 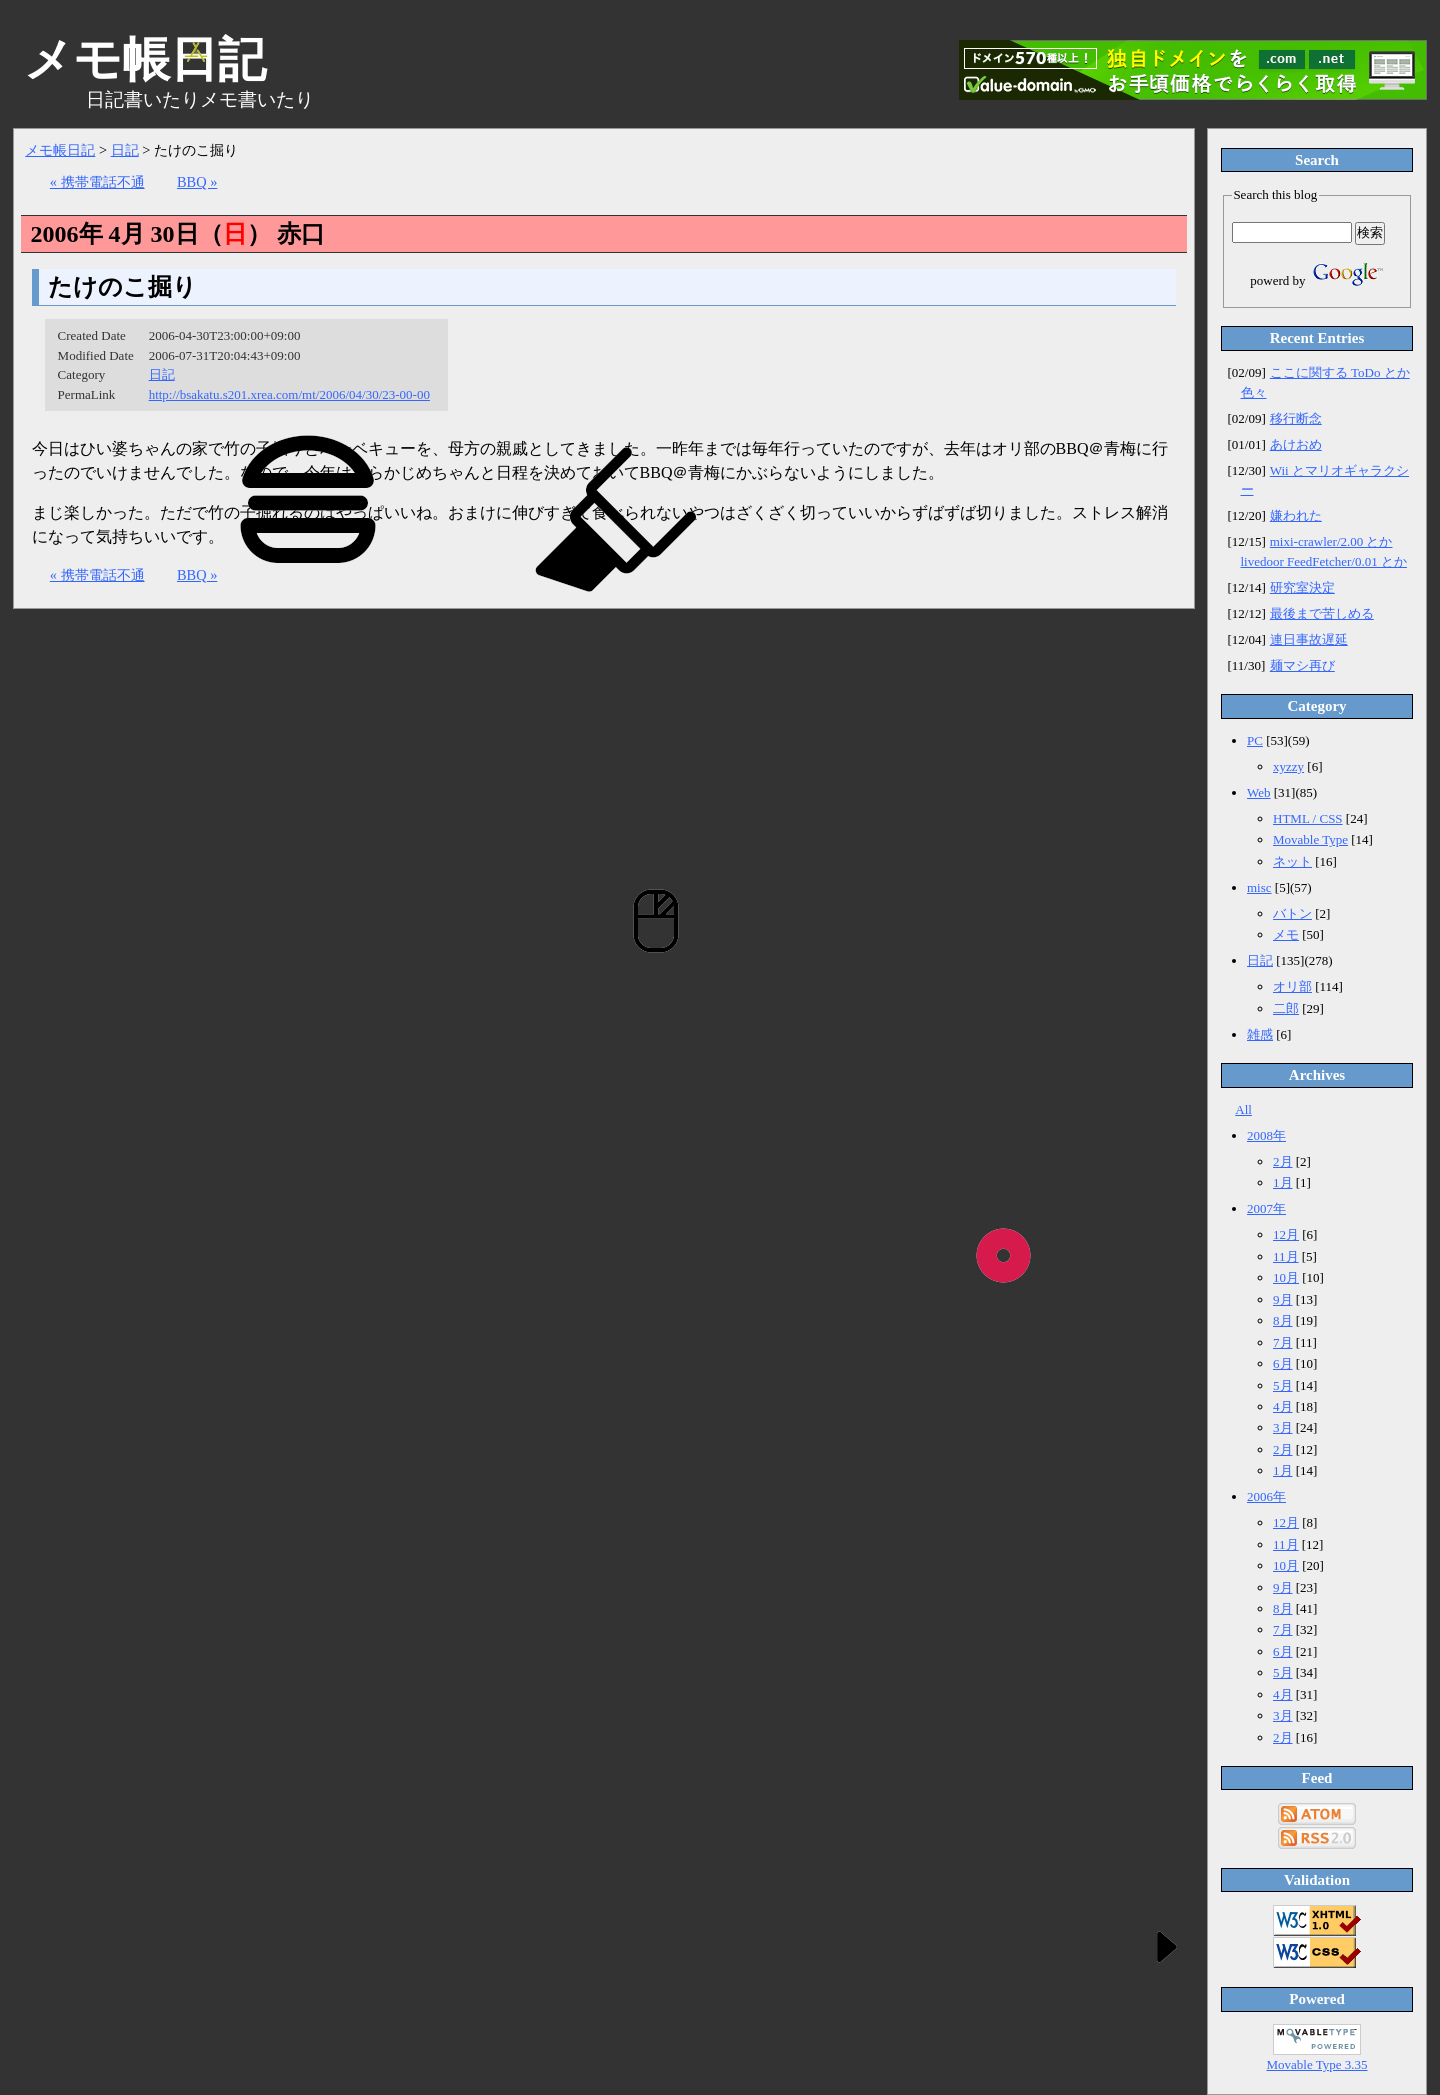 I want to click on highlight or mark selected text, so click(x=610, y=527).